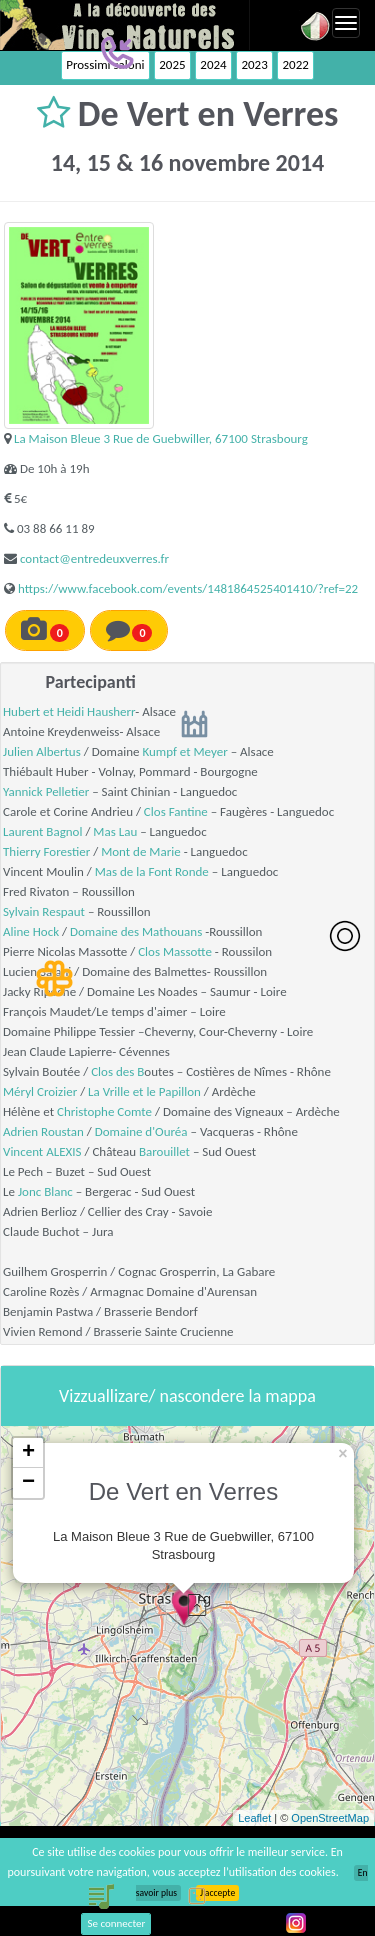  Describe the element at coordinates (197, 1896) in the screenshot. I see `randomize or shuffle content` at that location.